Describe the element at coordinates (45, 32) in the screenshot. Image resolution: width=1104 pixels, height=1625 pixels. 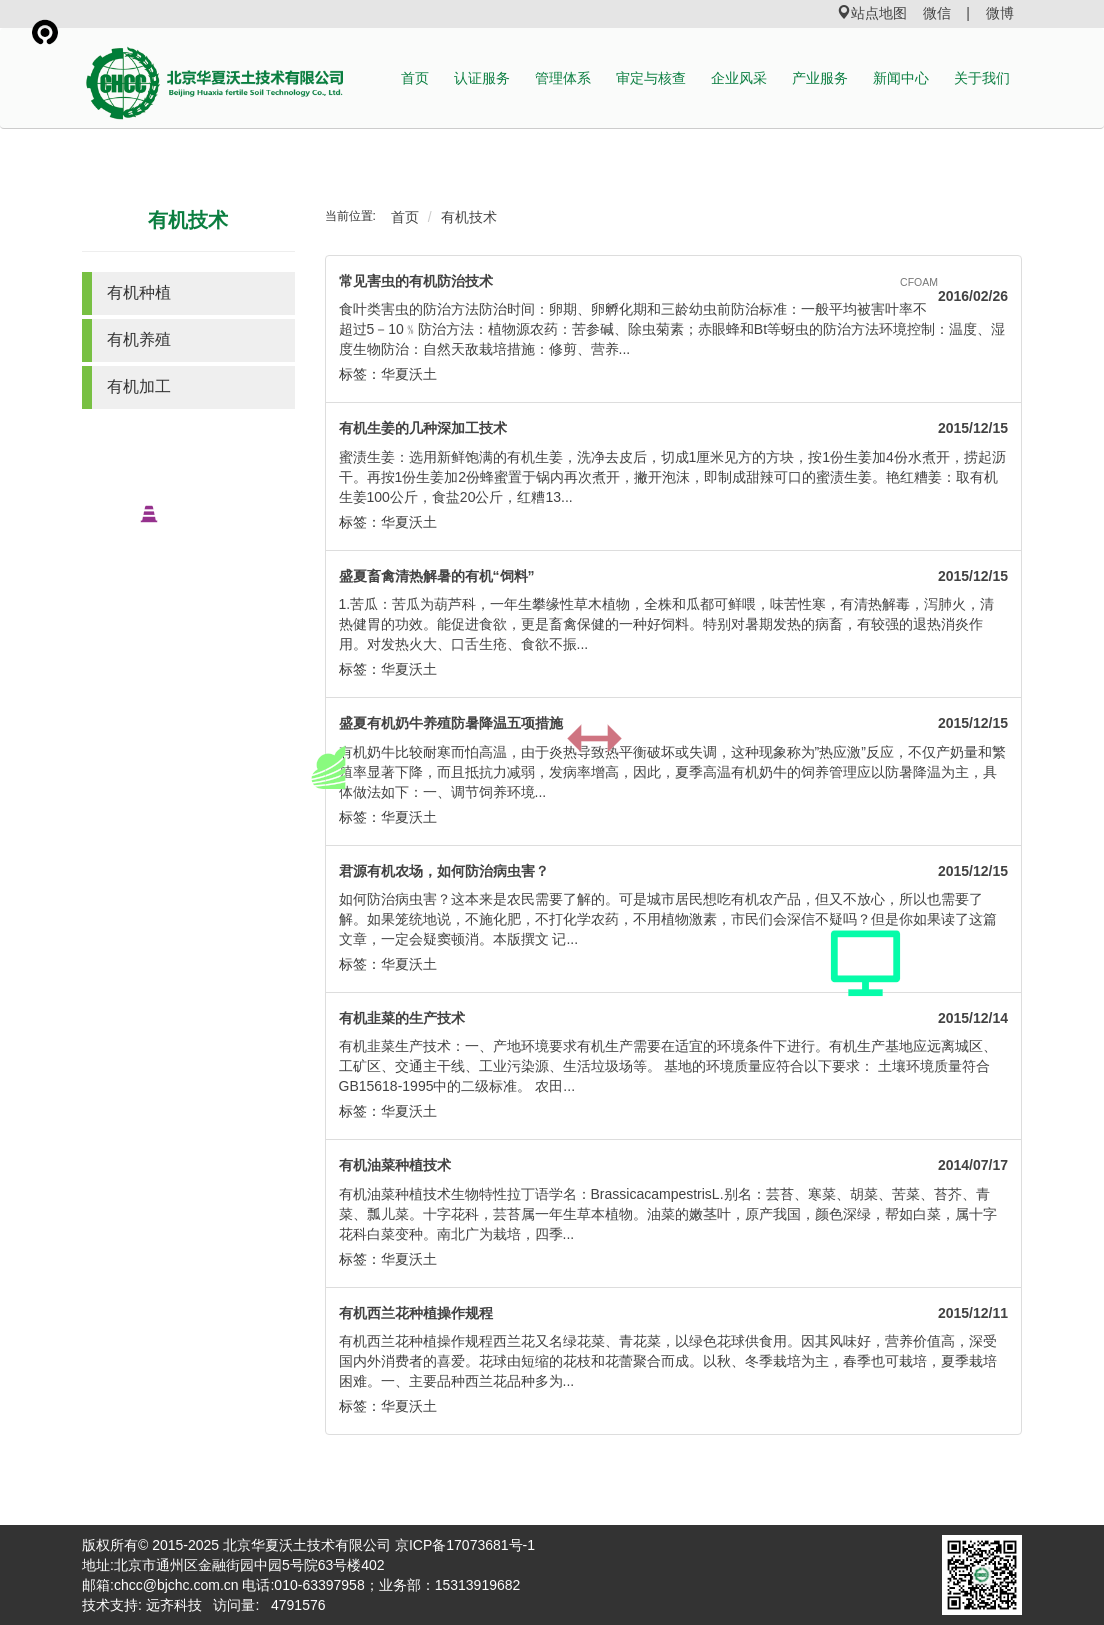
I see `open the gojek app` at that location.